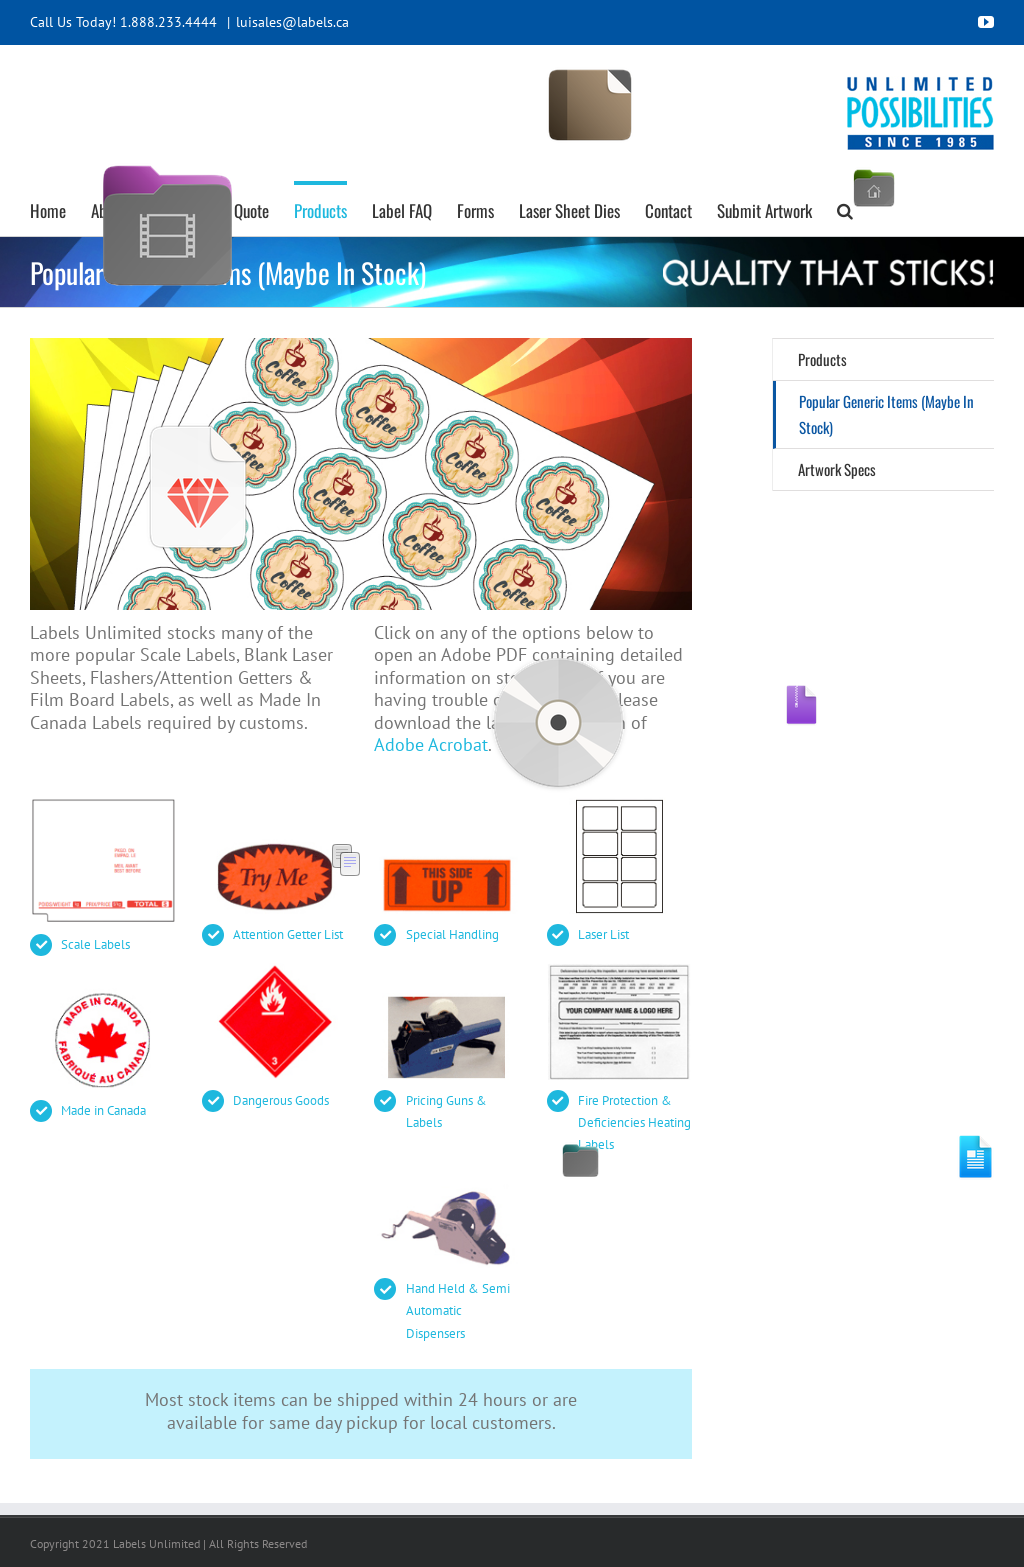 The height and width of the screenshot is (1567, 1024). What do you see at coordinates (801, 705) in the screenshot?
I see `a bzip-compressed tar archive file` at bounding box center [801, 705].